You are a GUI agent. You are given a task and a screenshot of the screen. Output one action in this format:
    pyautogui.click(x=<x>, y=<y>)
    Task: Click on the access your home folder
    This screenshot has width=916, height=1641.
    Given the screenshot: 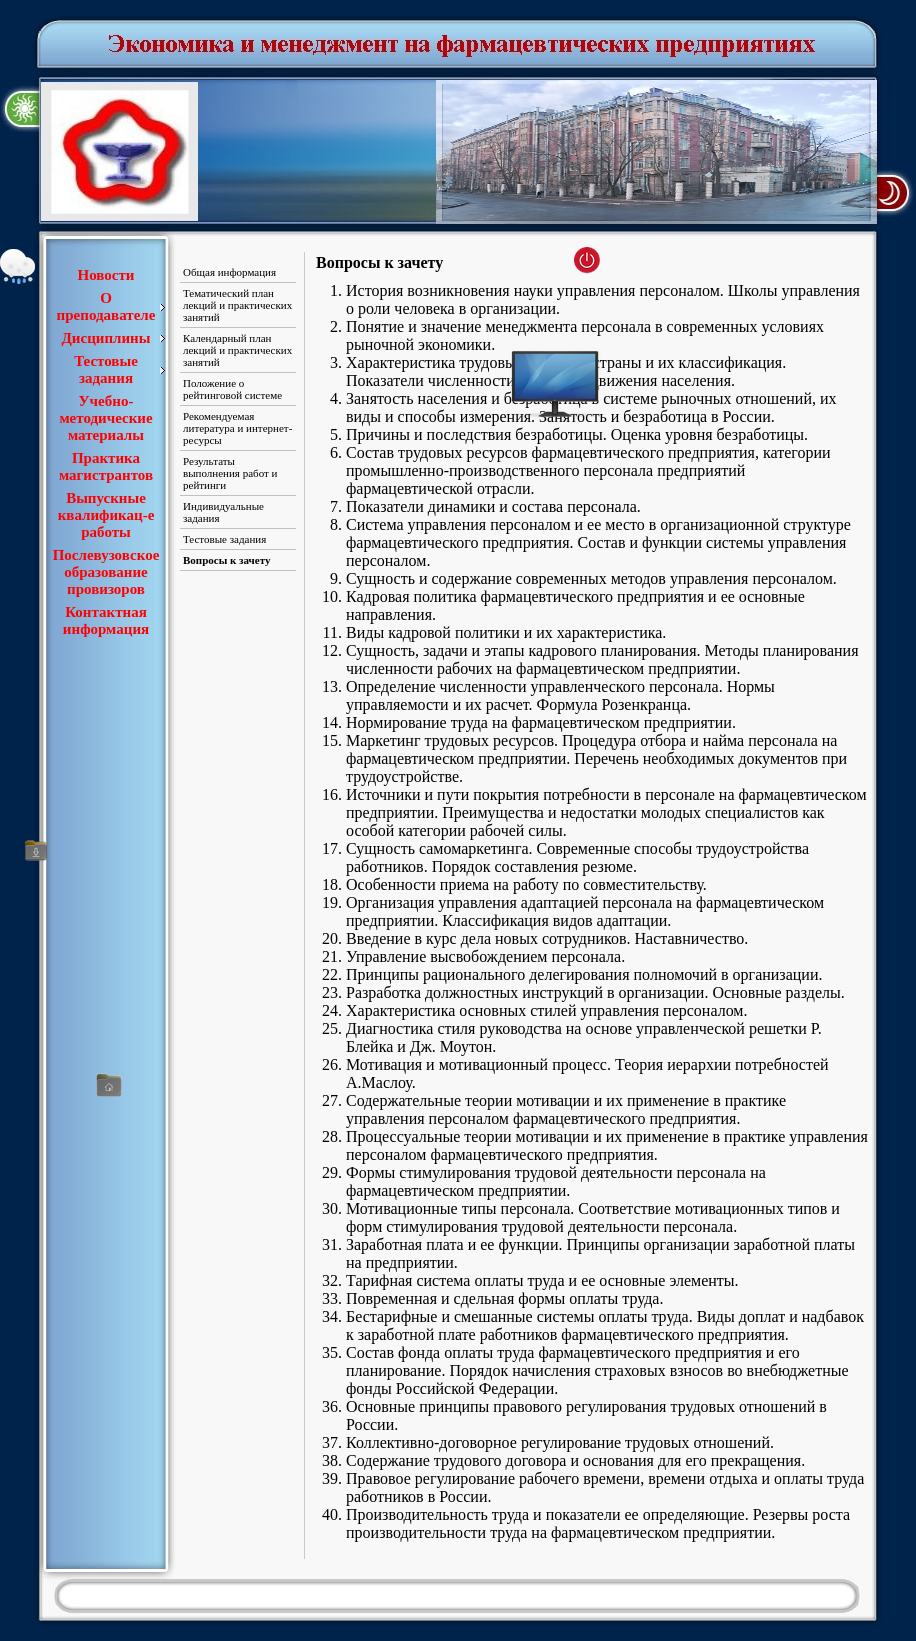 What is the action you would take?
    pyautogui.click(x=109, y=1085)
    